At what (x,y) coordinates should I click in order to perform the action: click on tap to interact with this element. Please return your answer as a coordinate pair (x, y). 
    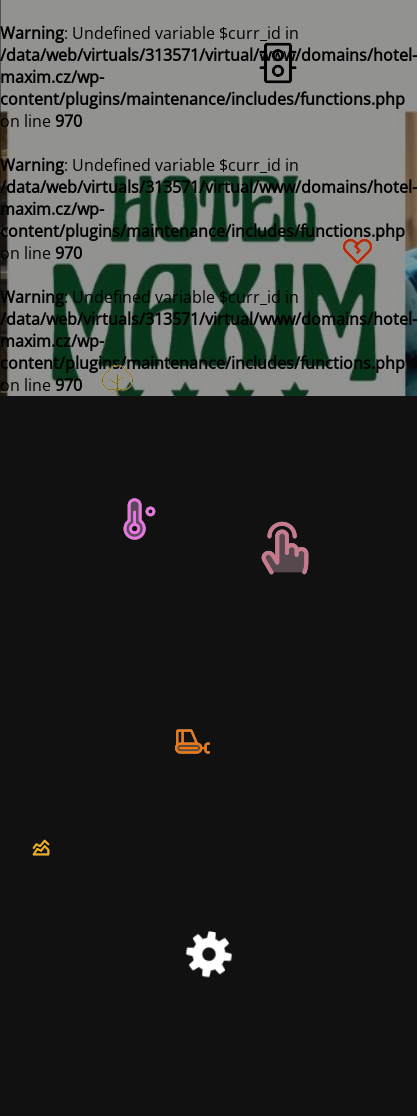
    Looking at the image, I should click on (285, 549).